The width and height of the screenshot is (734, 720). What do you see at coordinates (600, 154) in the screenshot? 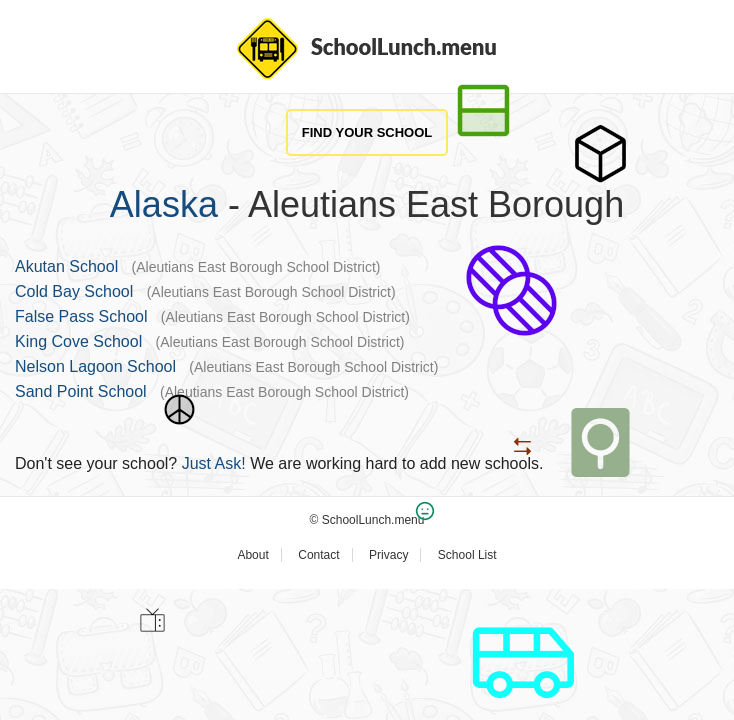
I see `view package or dependency details` at bounding box center [600, 154].